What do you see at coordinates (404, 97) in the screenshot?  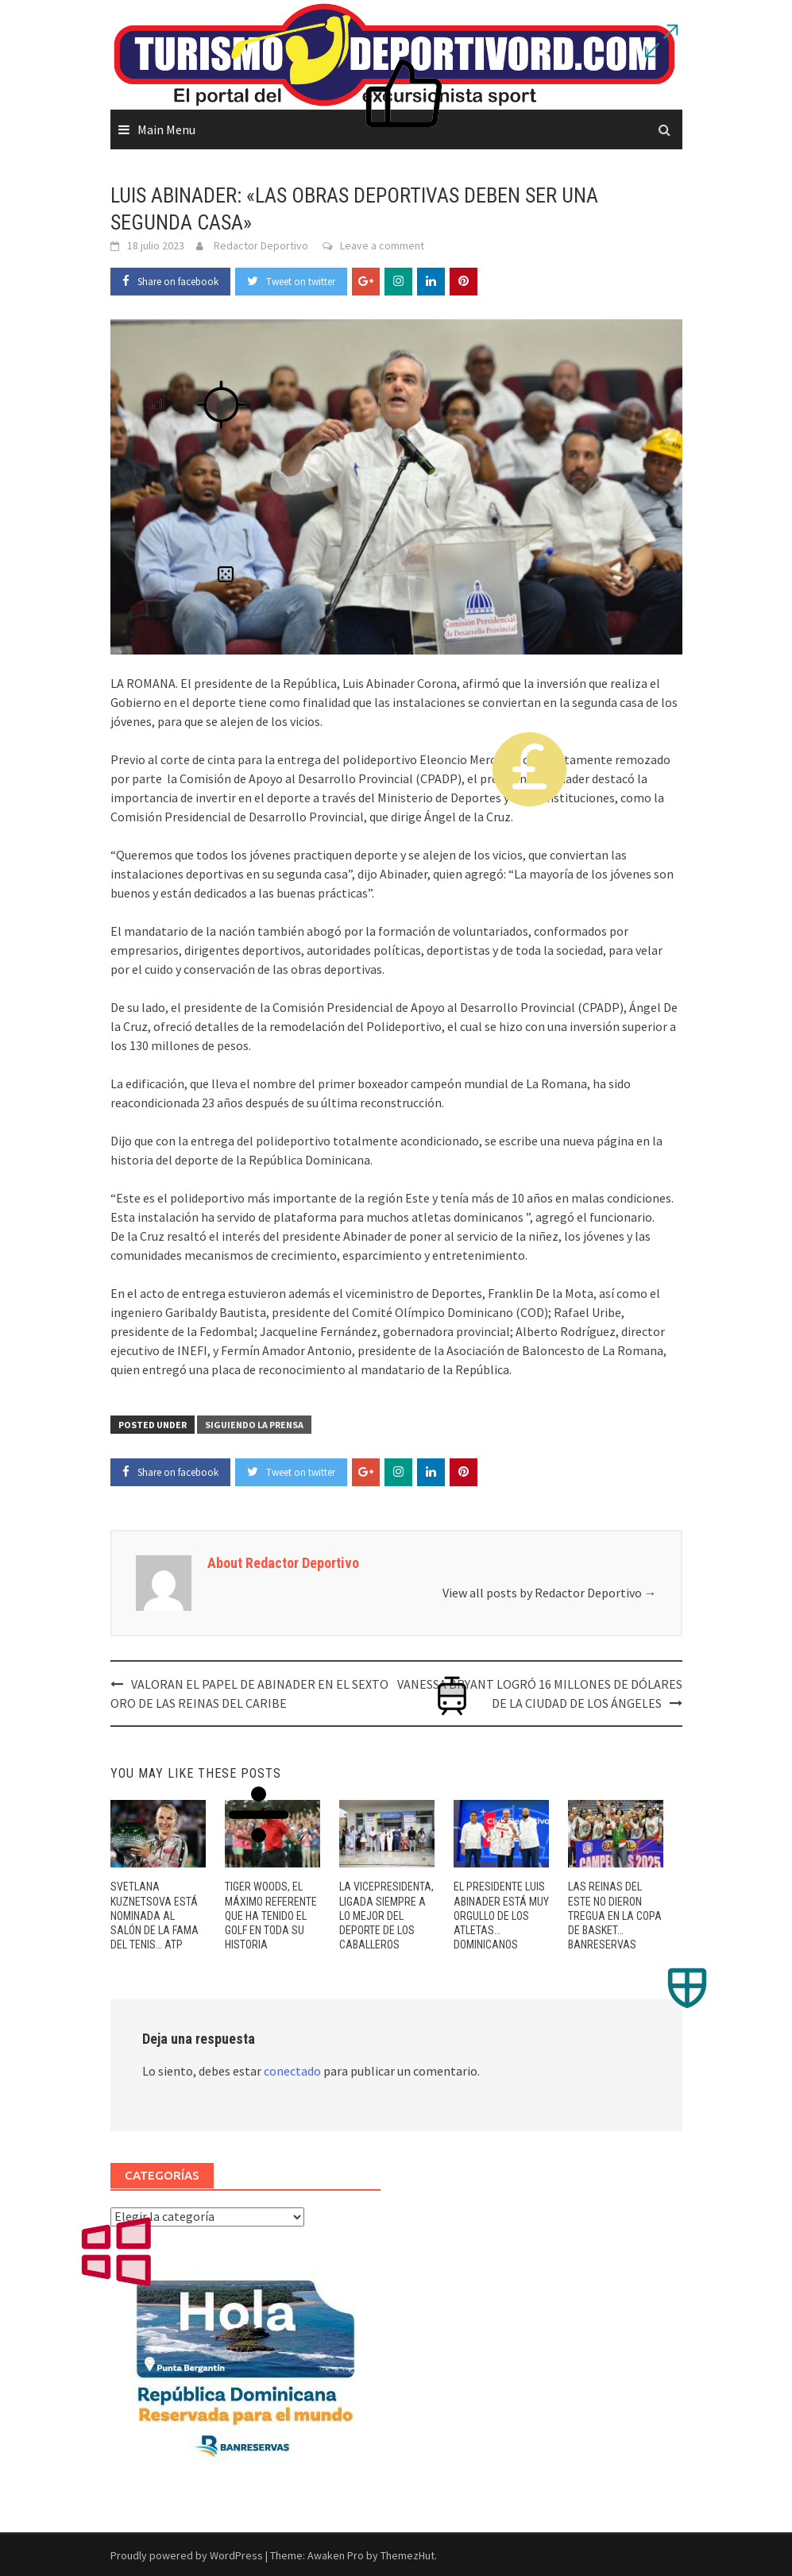 I see `like or approve content` at bounding box center [404, 97].